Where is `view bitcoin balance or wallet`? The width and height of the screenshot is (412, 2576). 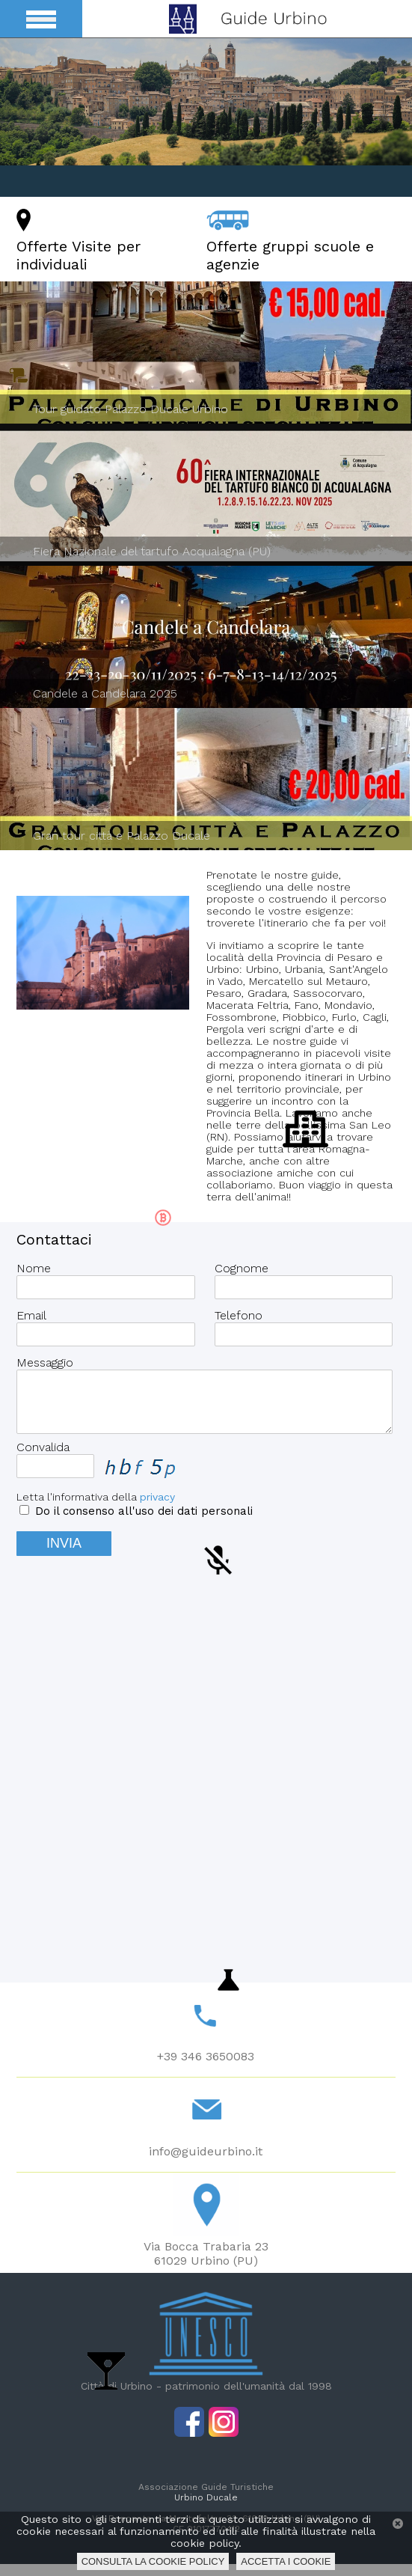 view bitcoin balance or wallet is located at coordinates (163, 1218).